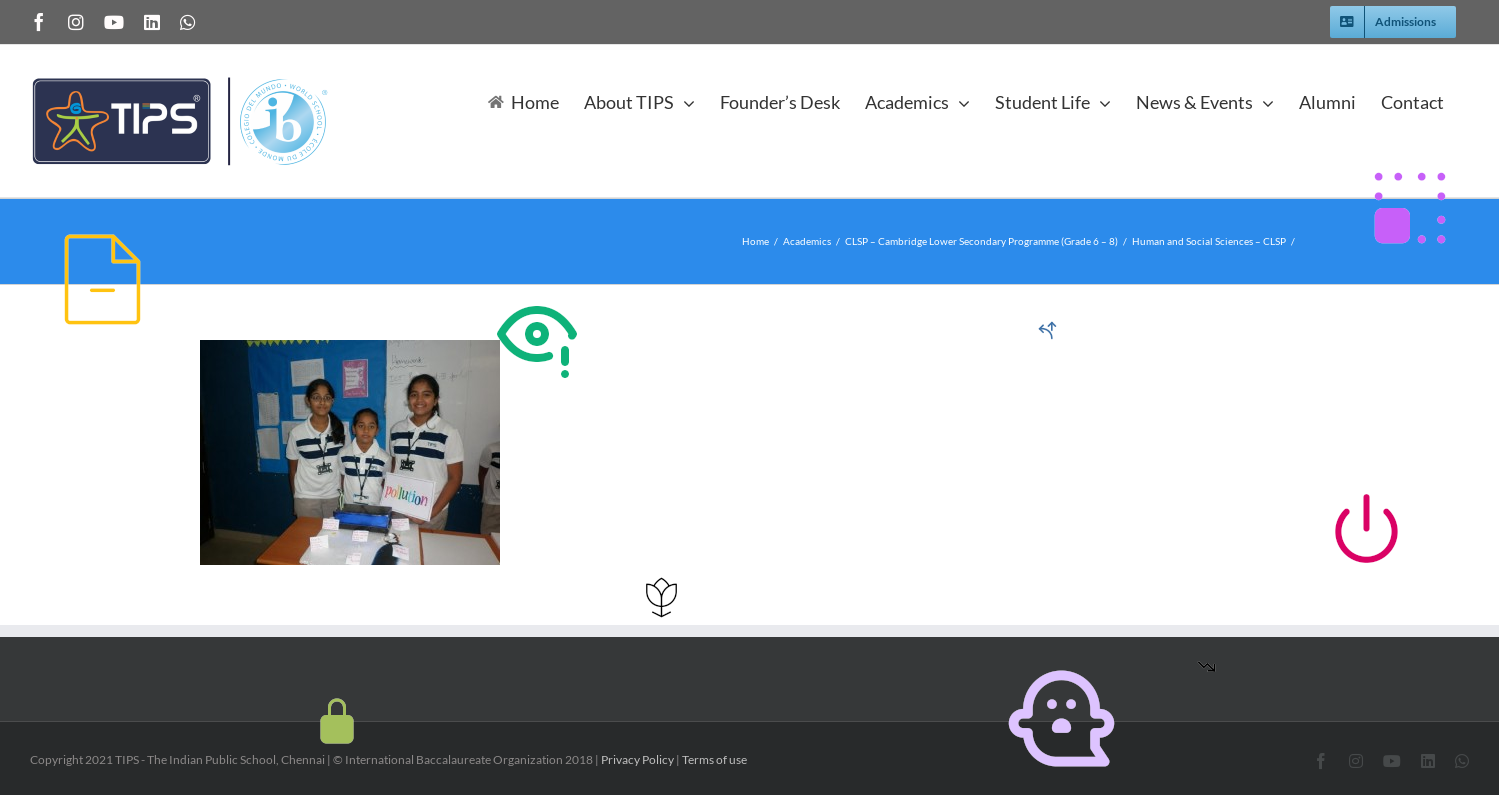  Describe the element at coordinates (102, 279) in the screenshot. I see `remove a file from the list` at that location.